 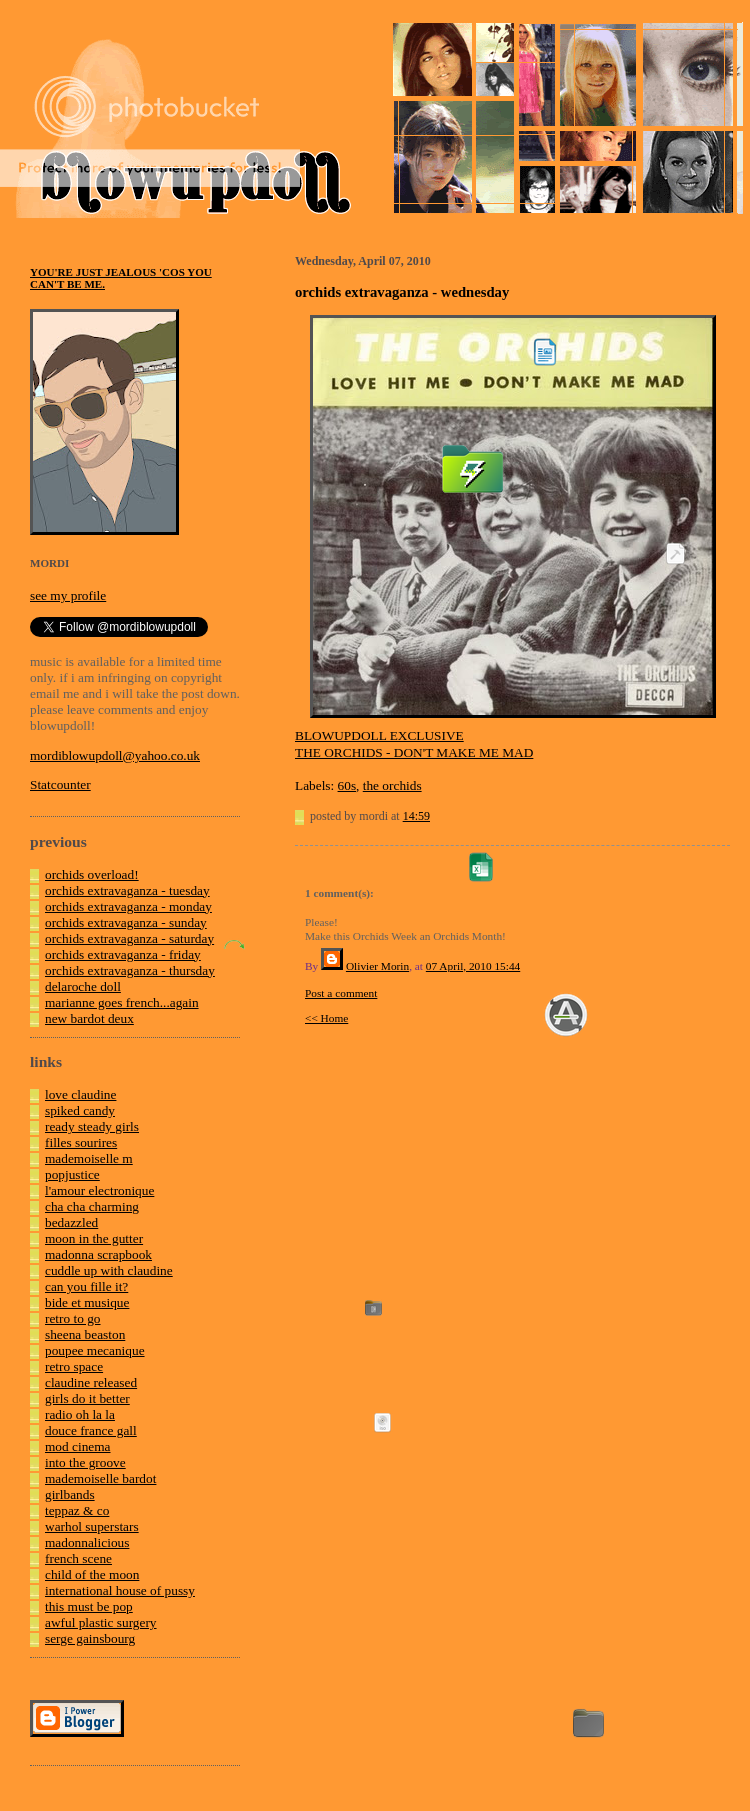 I want to click on indicates a CMake configuration file, so click(x=675, y=553).